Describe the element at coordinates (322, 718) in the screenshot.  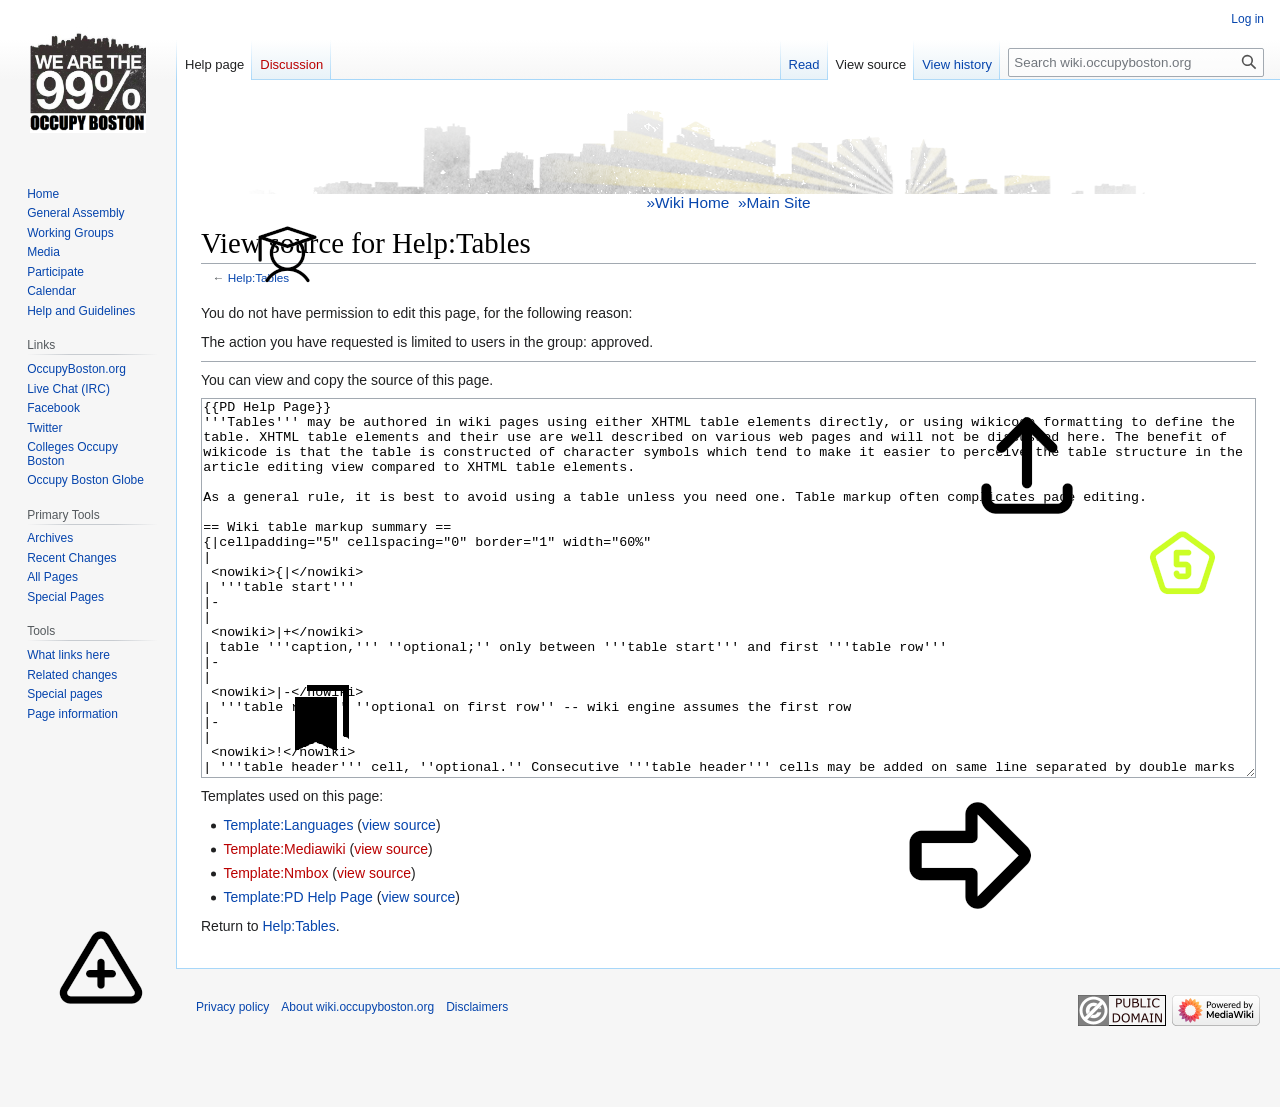
I see `view your saved bookmarks` at that location.